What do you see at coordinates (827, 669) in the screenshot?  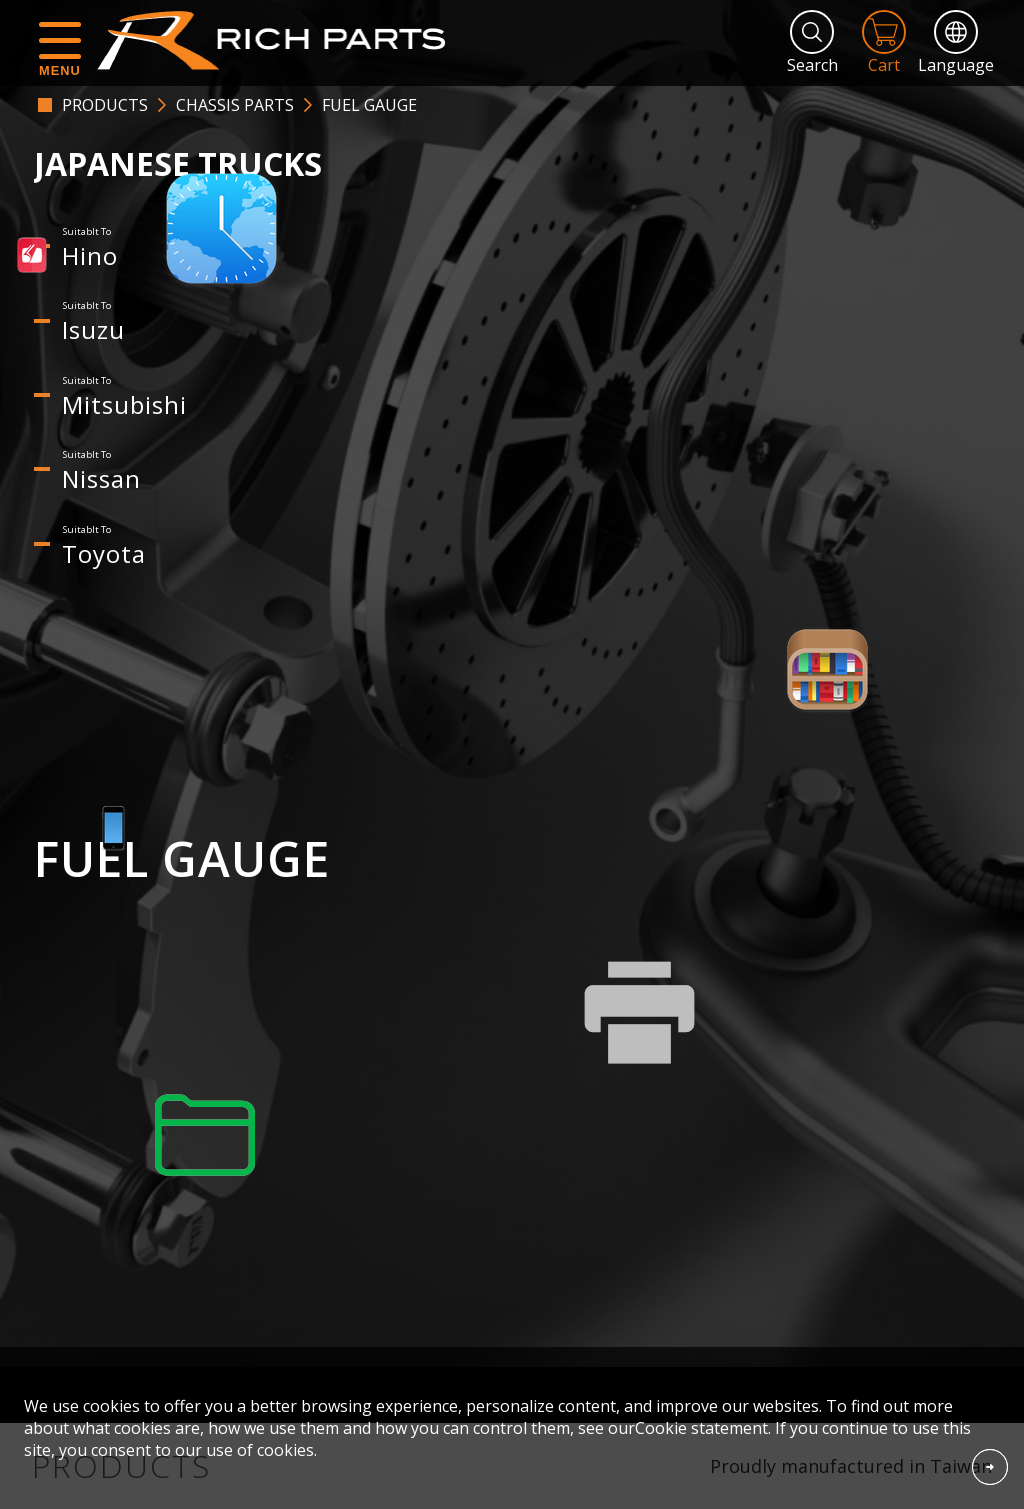 I see `open read it later app to view saved articles` at bounding box center [827, 669].